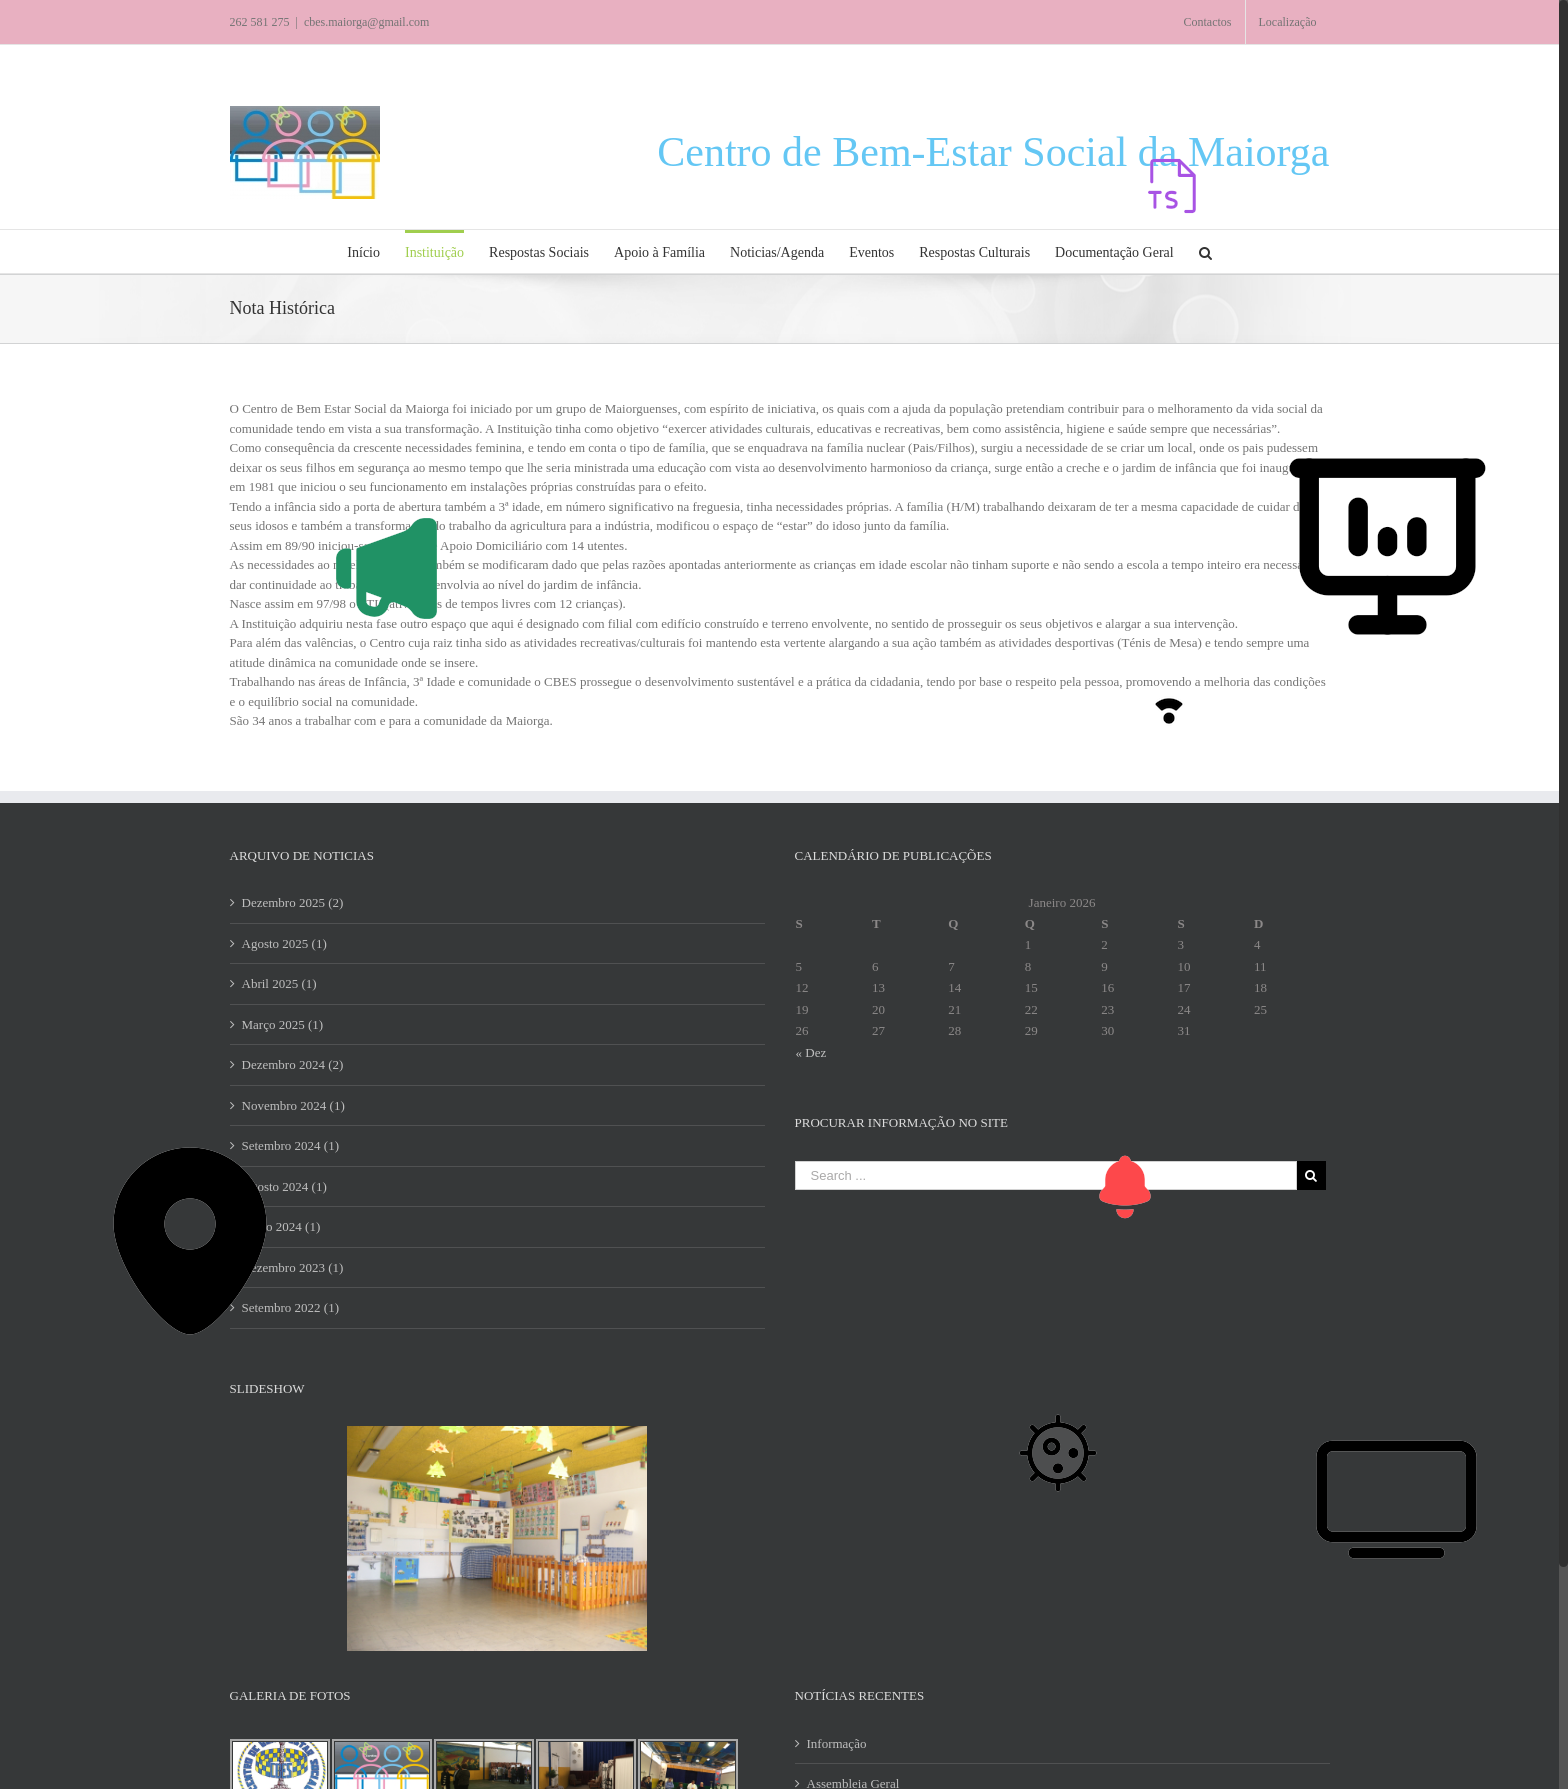 Image resolution: width=1568 pixels, height=1789 pixels. What do you see at coordinates (386, 568) in the screenshot?
I see `view or access an announcement channel` at bounding box center [386, 568].